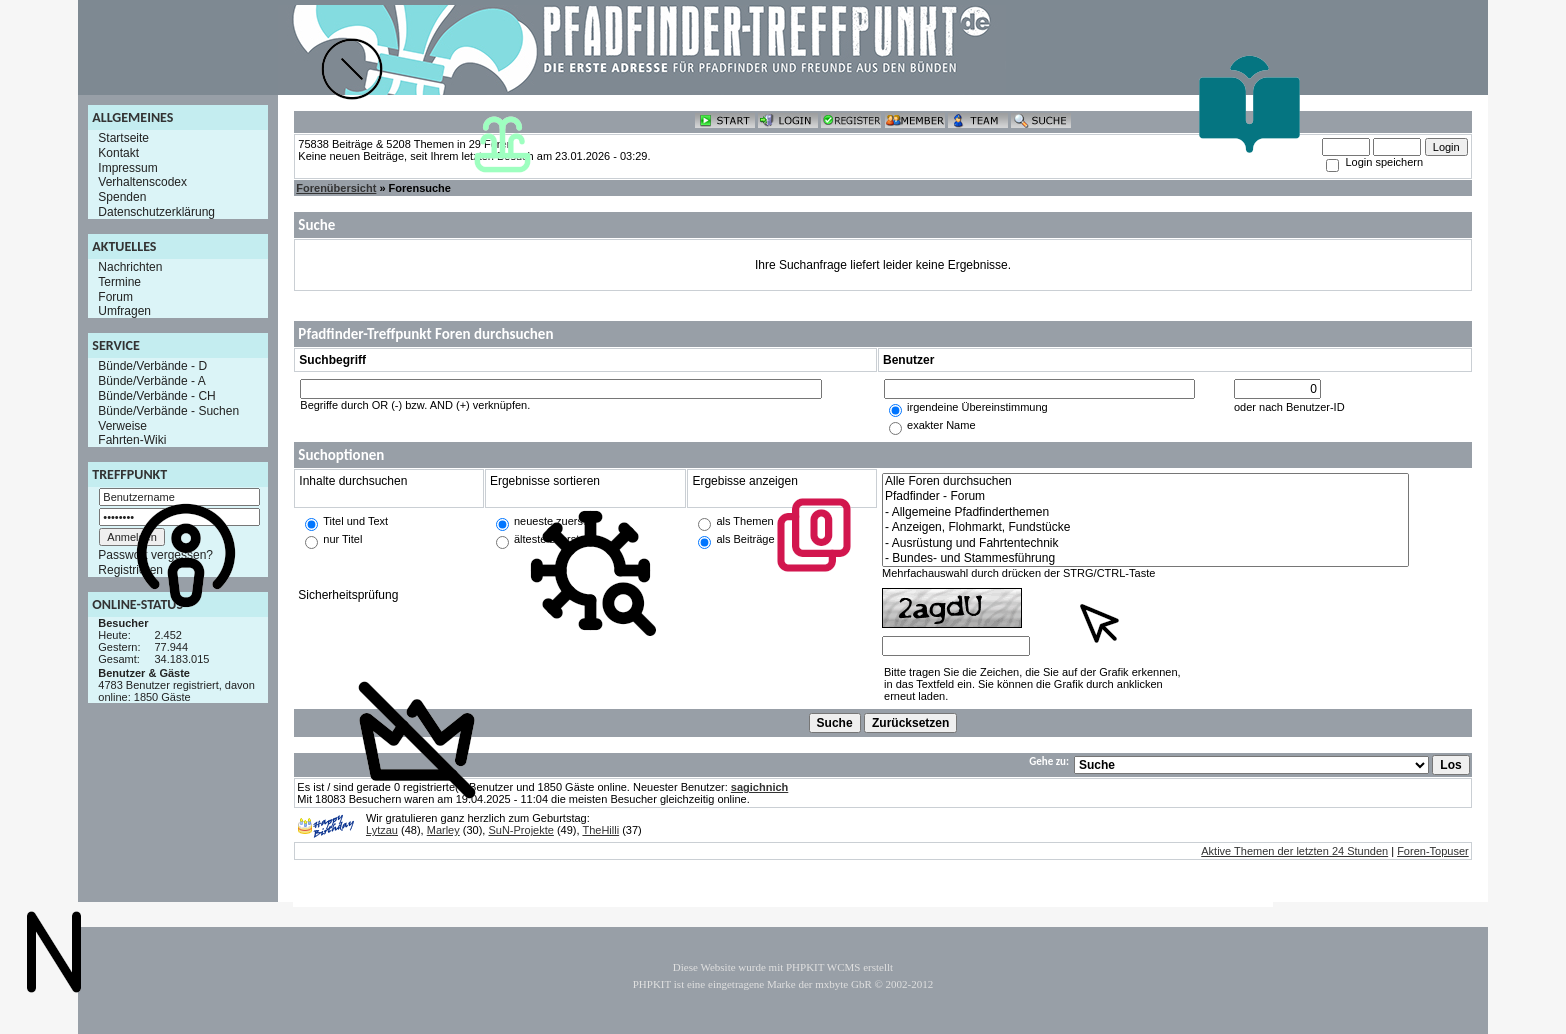  Describe the element at coordinates (590, 570) in the screenshot. I see `search for virus or malware threats` at that location.